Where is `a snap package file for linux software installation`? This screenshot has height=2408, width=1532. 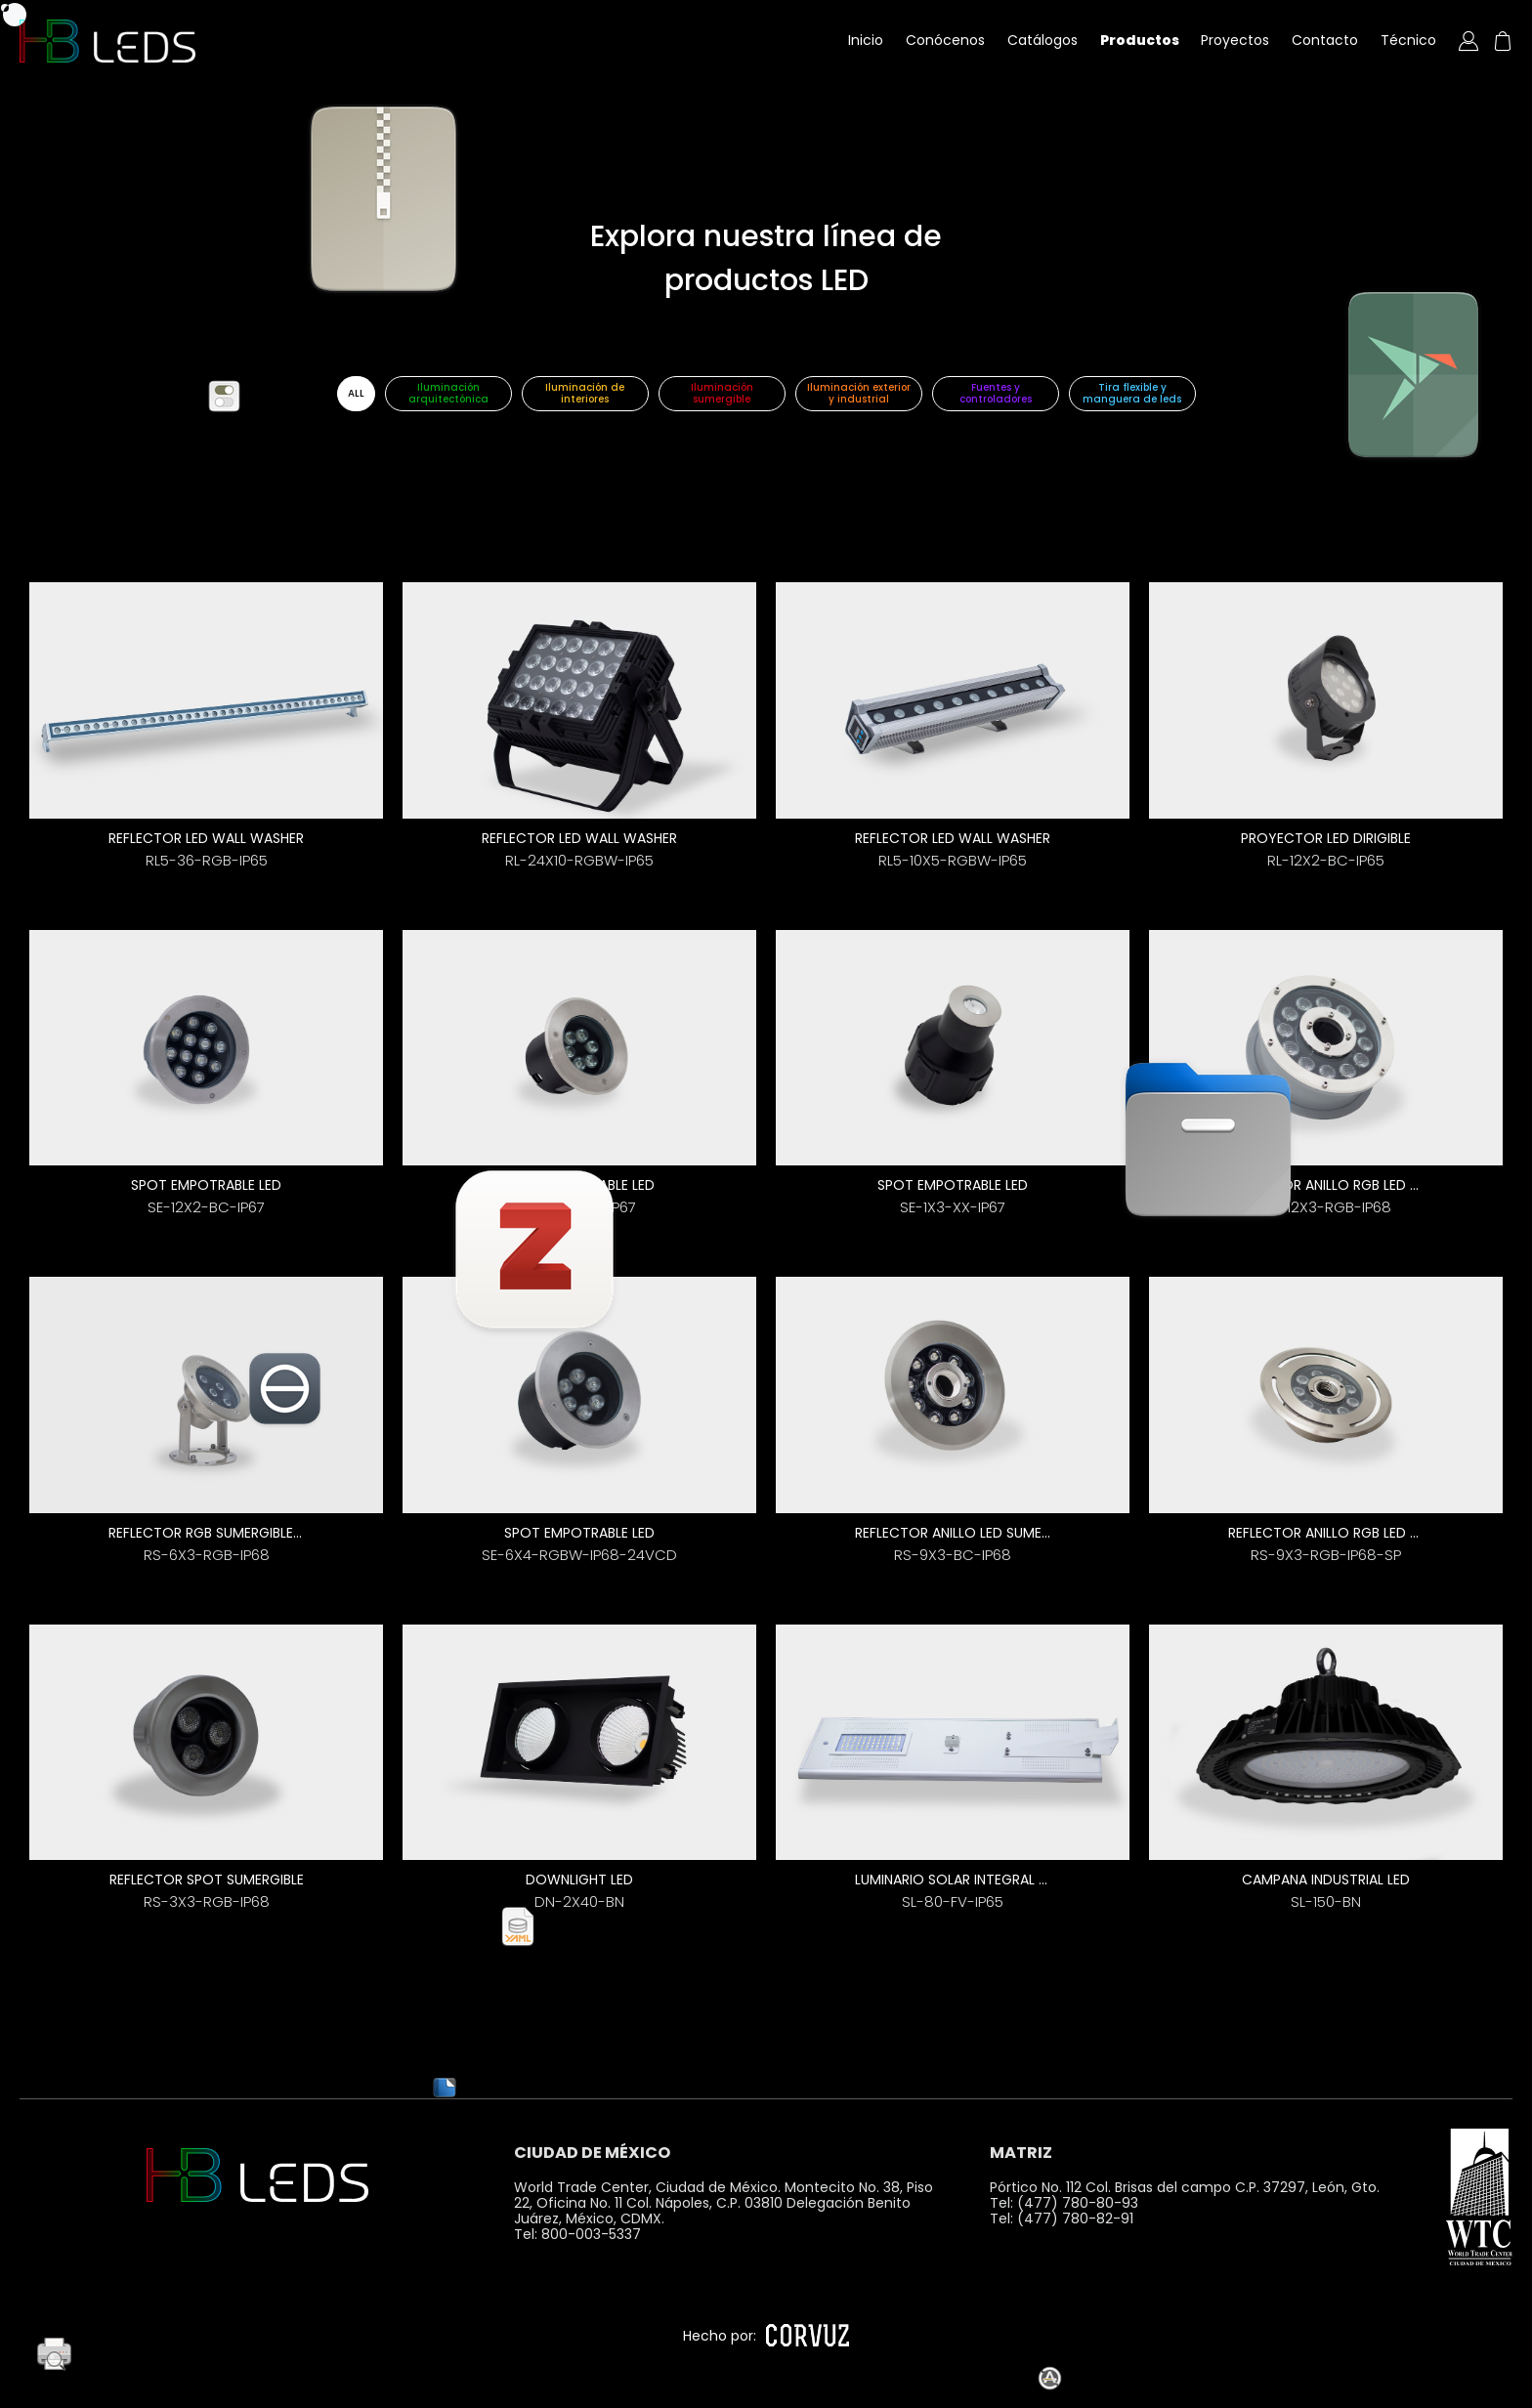 a snap package file for linux software installation is located at coordinates (1413, 374).